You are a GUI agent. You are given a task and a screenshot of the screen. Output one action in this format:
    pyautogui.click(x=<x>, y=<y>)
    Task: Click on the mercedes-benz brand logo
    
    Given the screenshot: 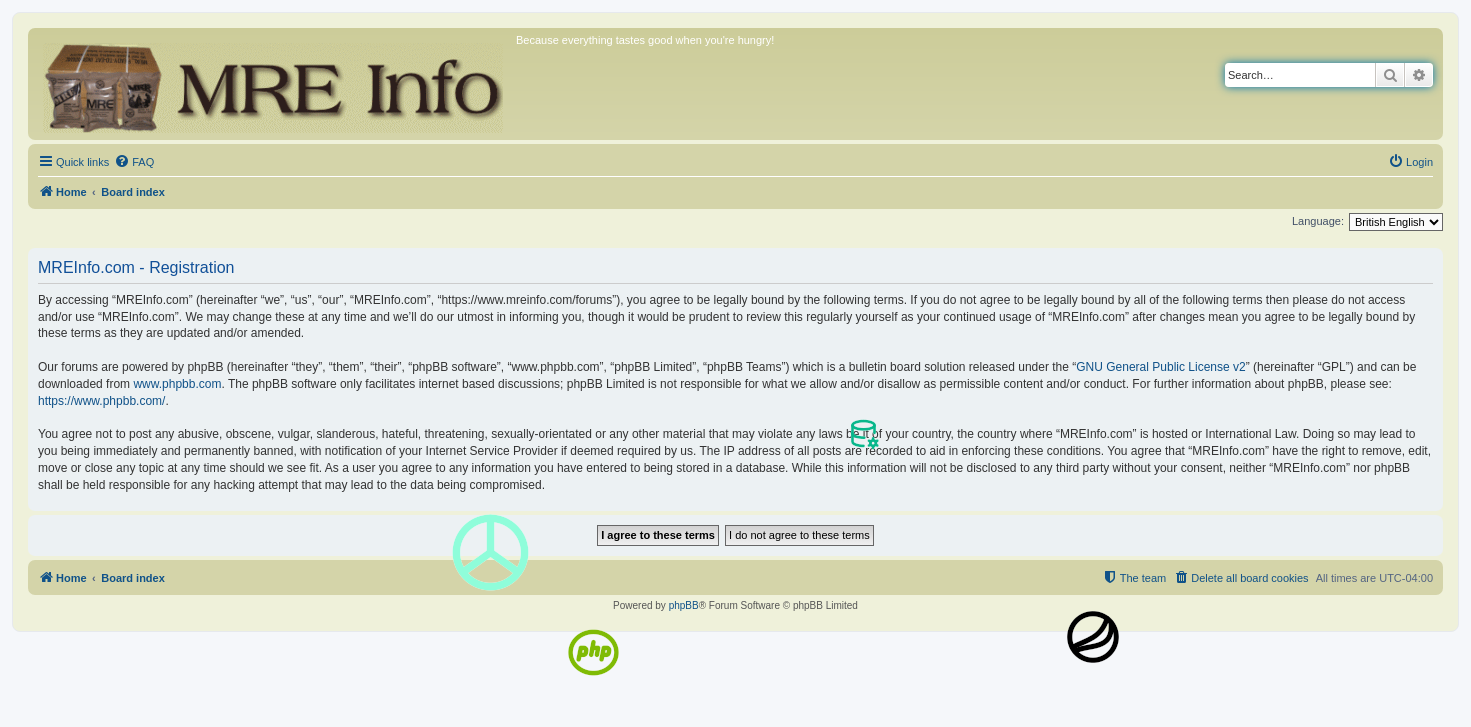 What is the action you would take?
    pyautogui.click(x=490, y=552)
    